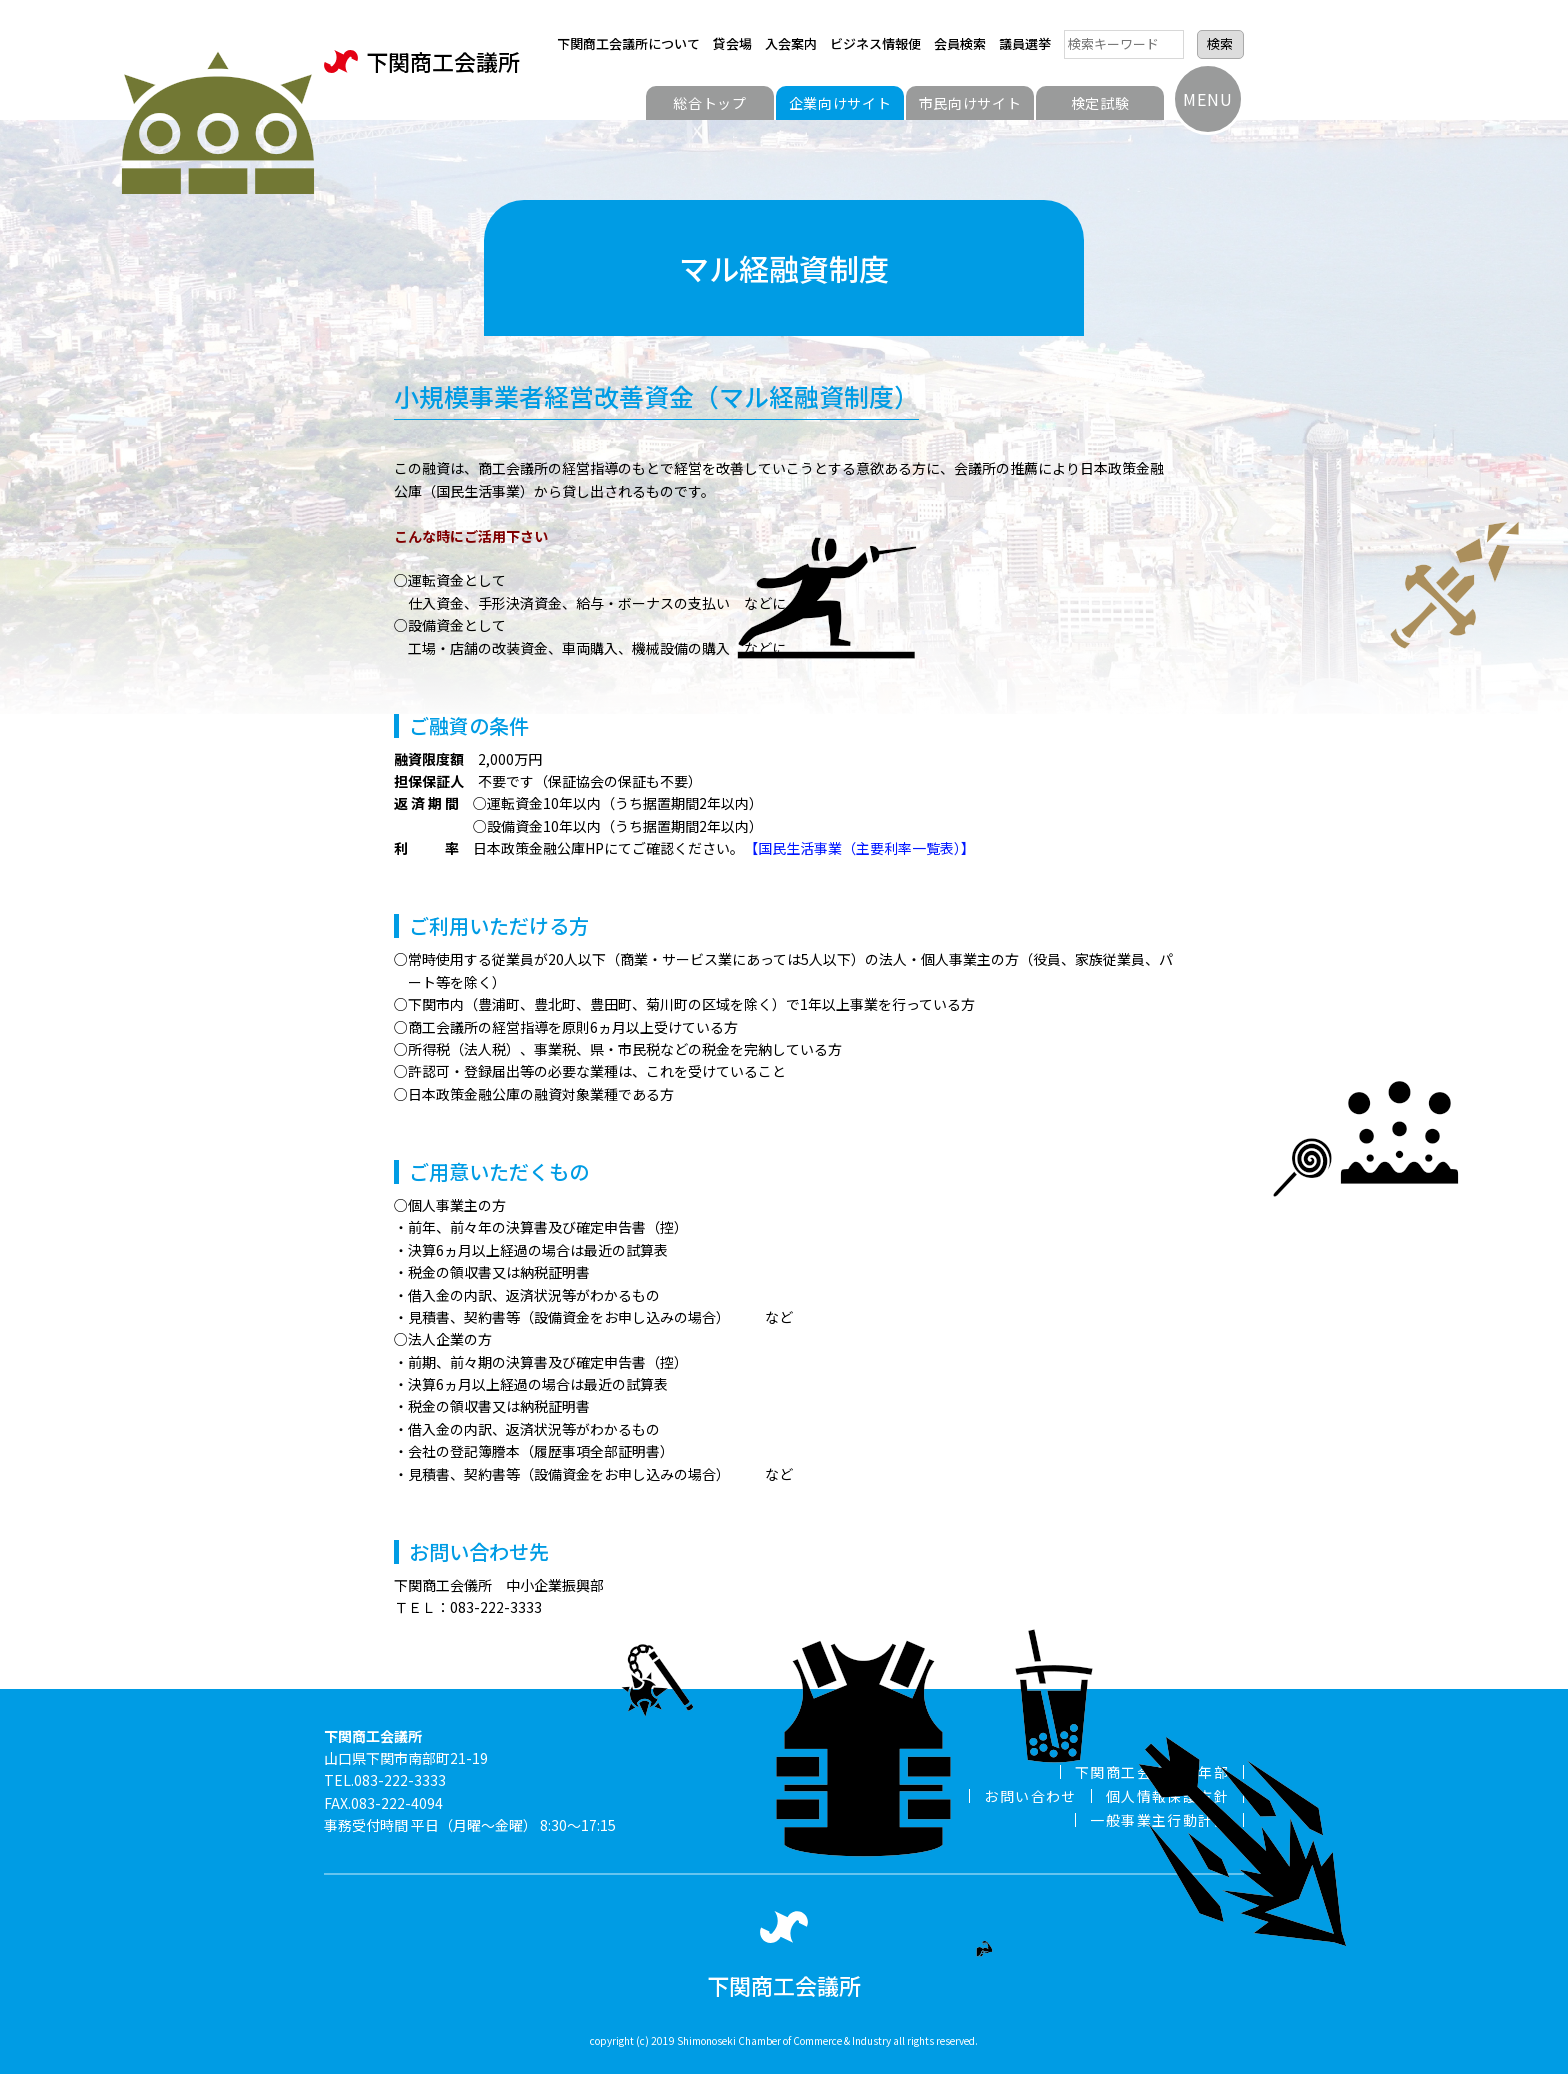  What do you see at coordinates (218, 132) in the screenshot?
I see `select gaul or celtic warrior class` at bounding box center [218, 132].